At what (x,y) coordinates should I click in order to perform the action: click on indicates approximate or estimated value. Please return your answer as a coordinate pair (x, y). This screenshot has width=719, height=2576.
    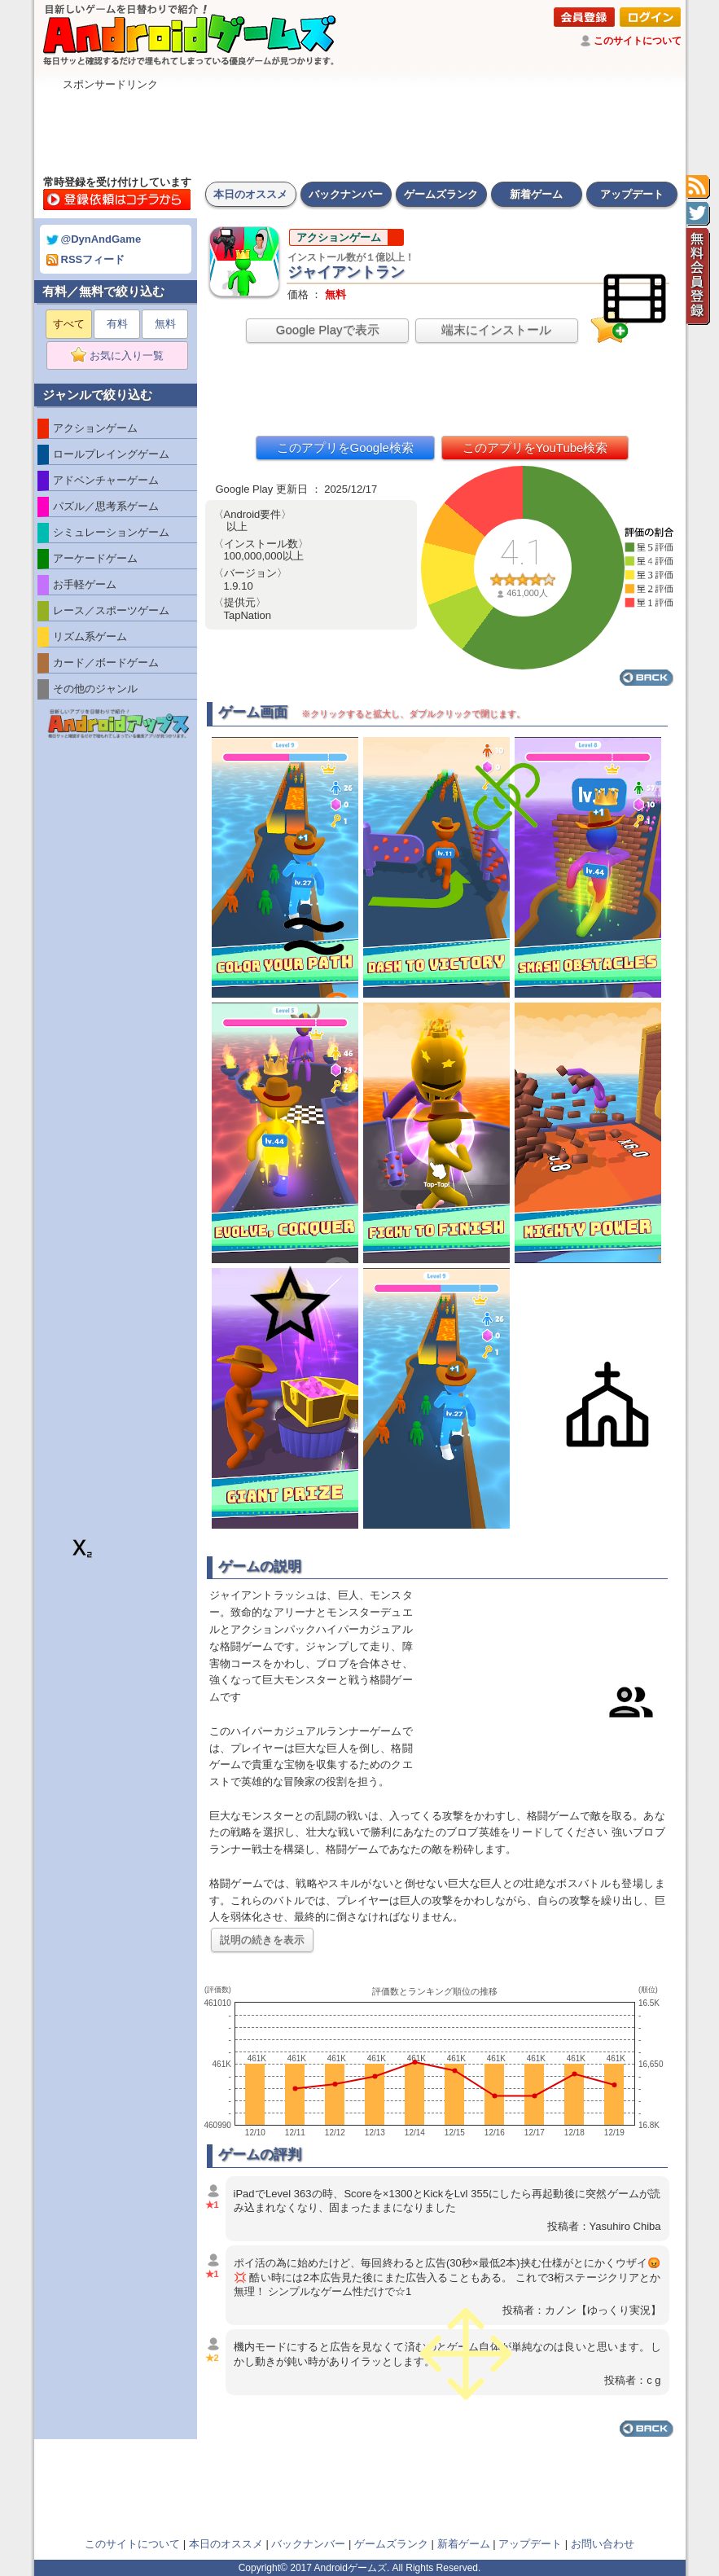
    Looking at the image, I should click on (313, 936).